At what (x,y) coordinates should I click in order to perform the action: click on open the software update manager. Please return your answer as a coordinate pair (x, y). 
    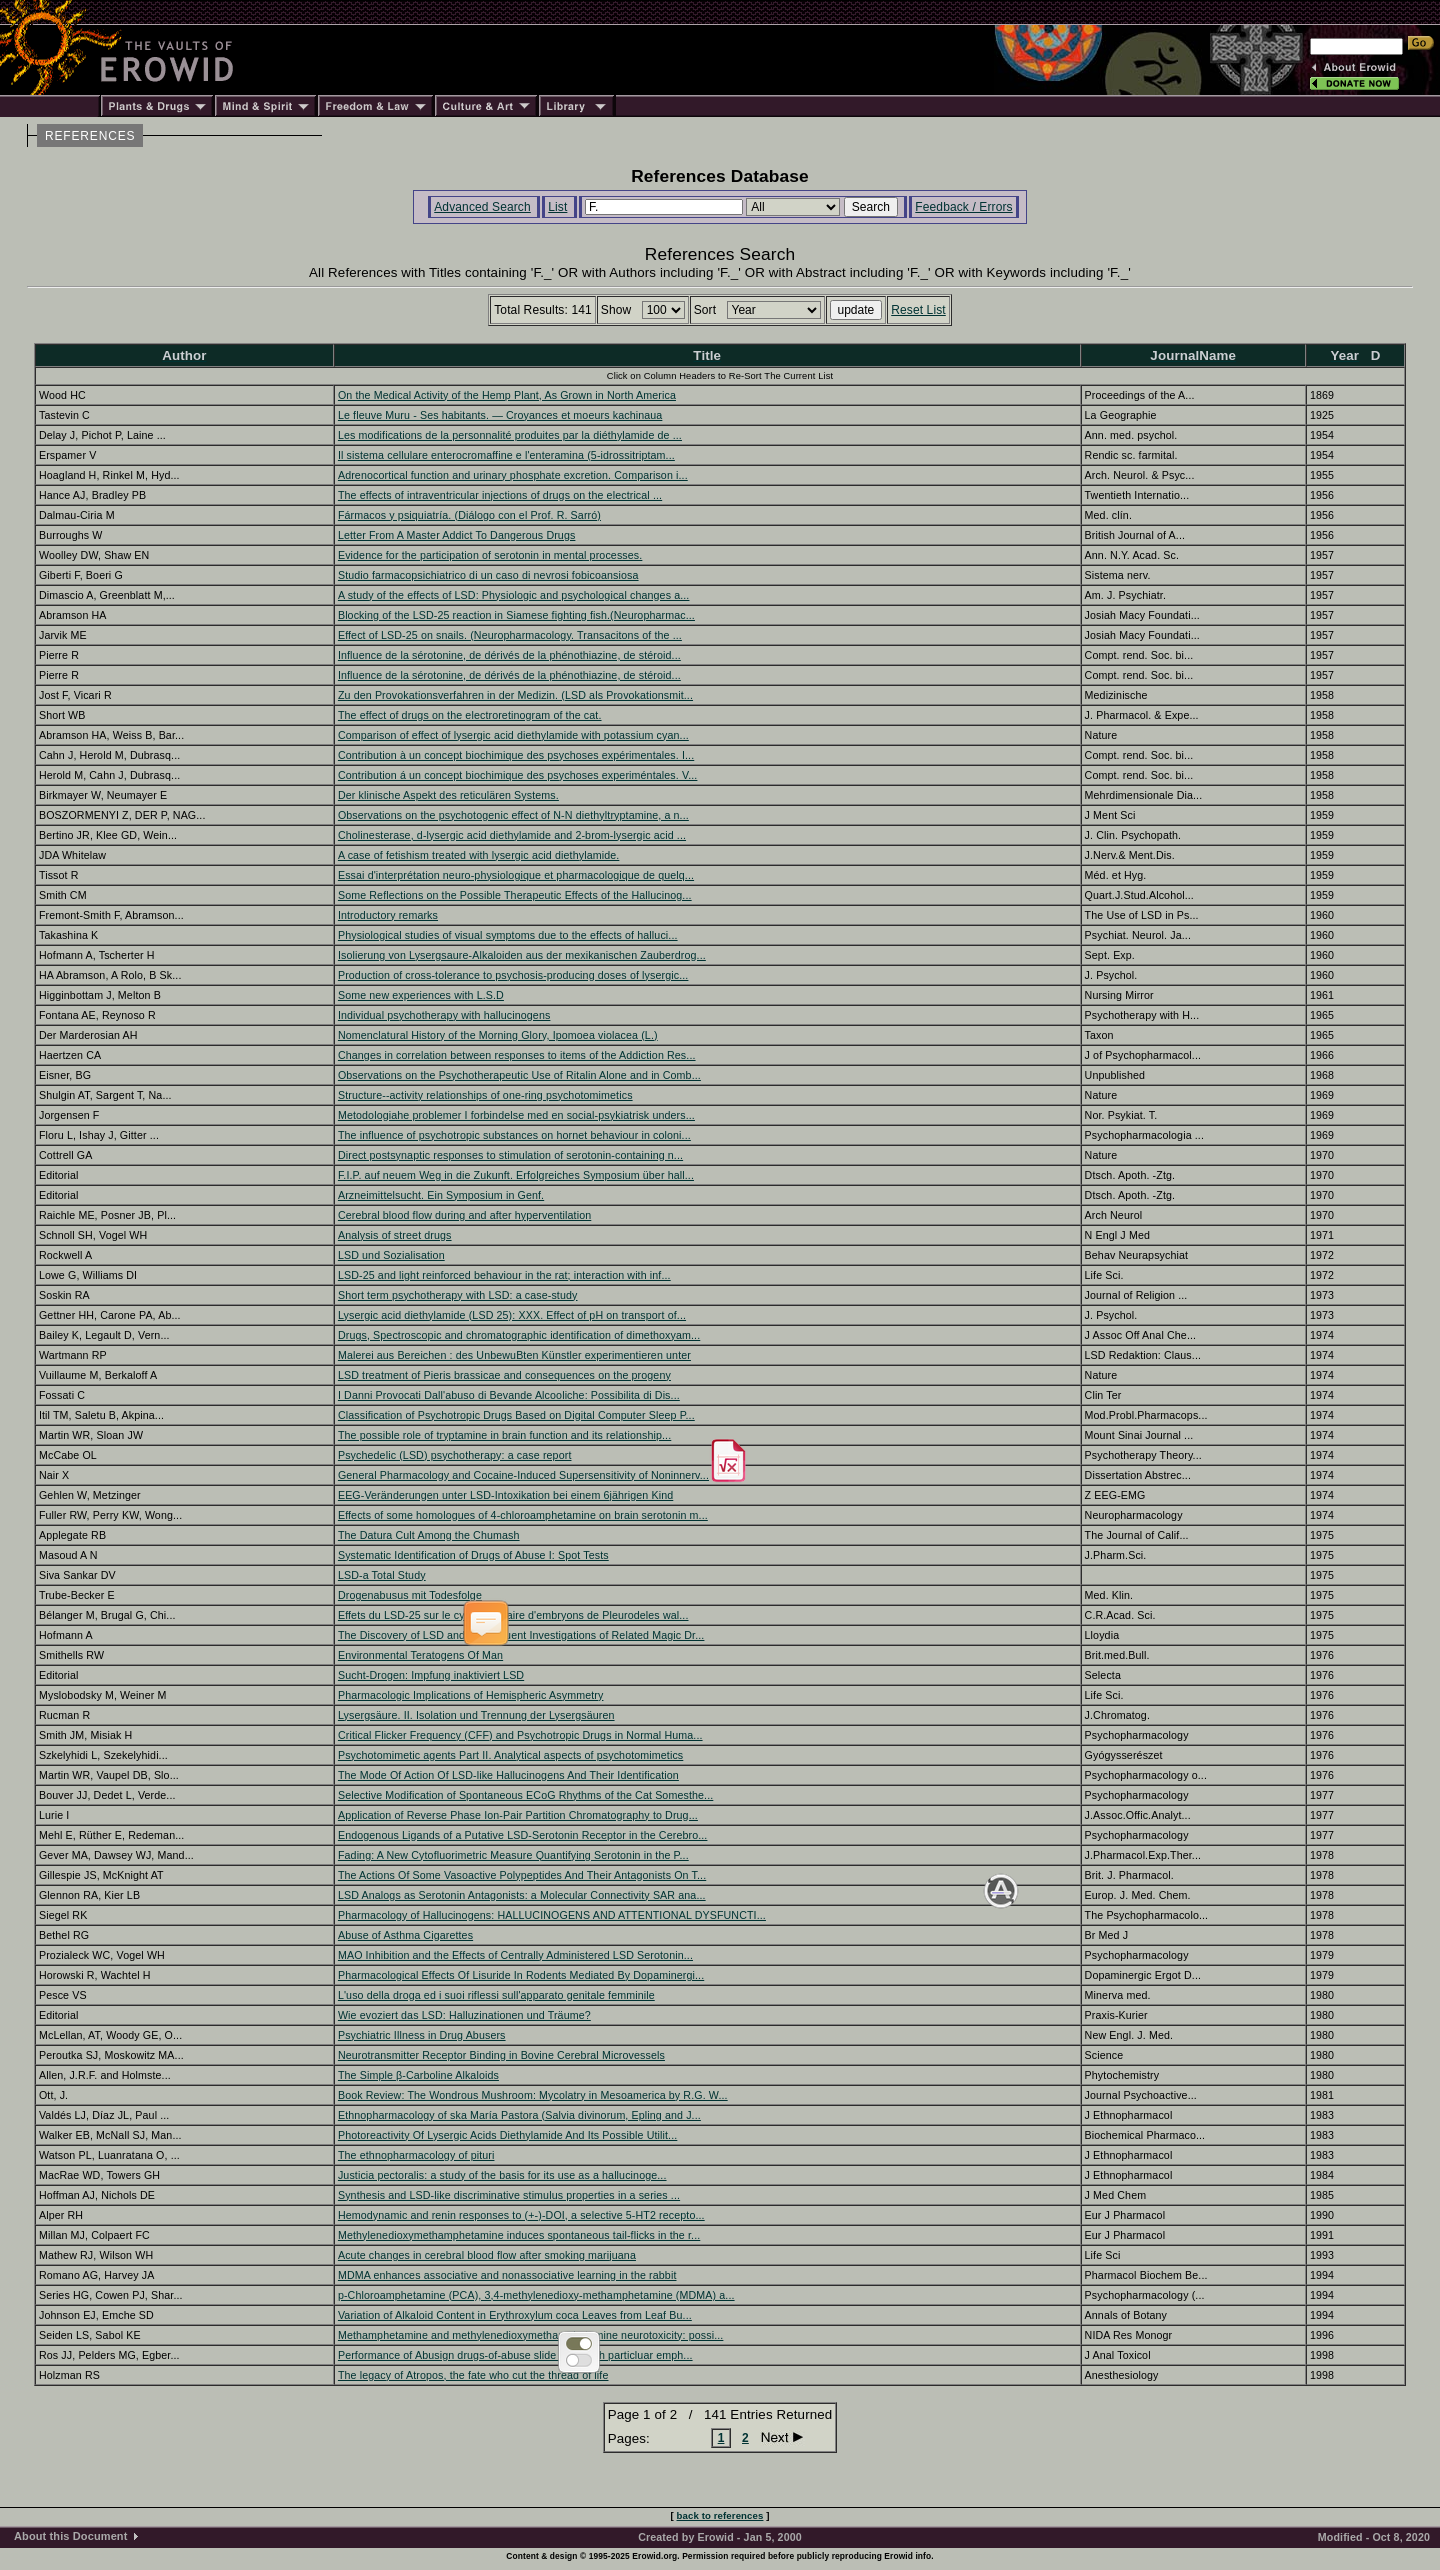
    Looking at the image, I should click on (1001, 1891).